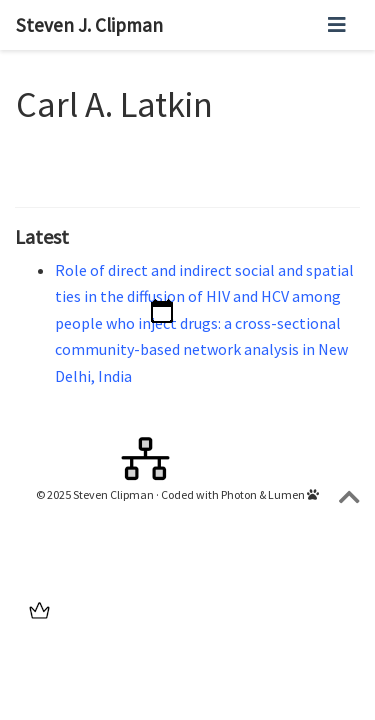 The height and width of the screenshot is (720, 375). Describe the element at coordinates (39, 611) in the screenshot. I see `indicates premium or pro membership status` at that location.